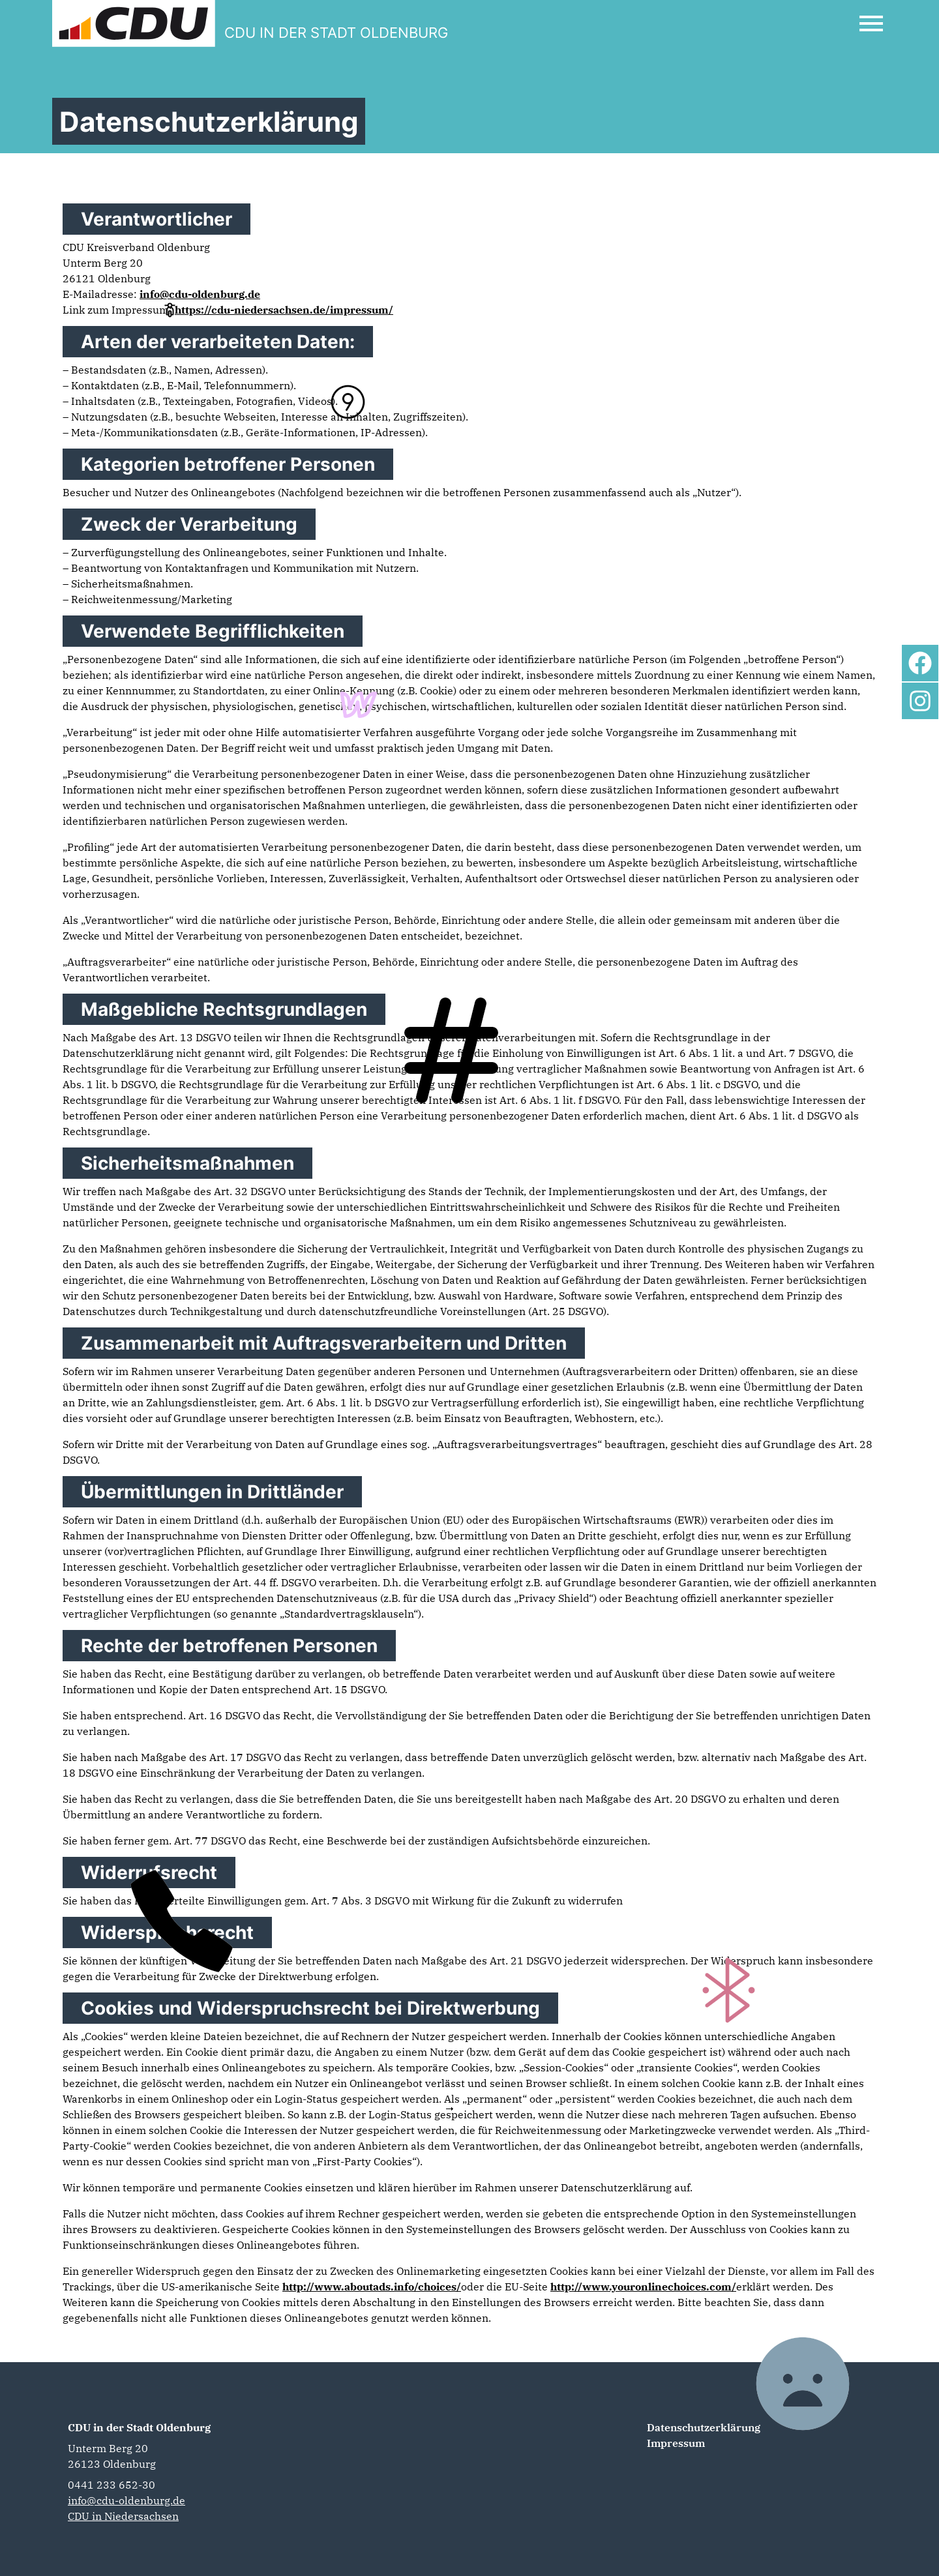 The width and height of the screenshot is (939, 2576). Describe the element at coordinates (803, 2384) in the screenshot. I see `leave negative feedback or reaction` at that location.